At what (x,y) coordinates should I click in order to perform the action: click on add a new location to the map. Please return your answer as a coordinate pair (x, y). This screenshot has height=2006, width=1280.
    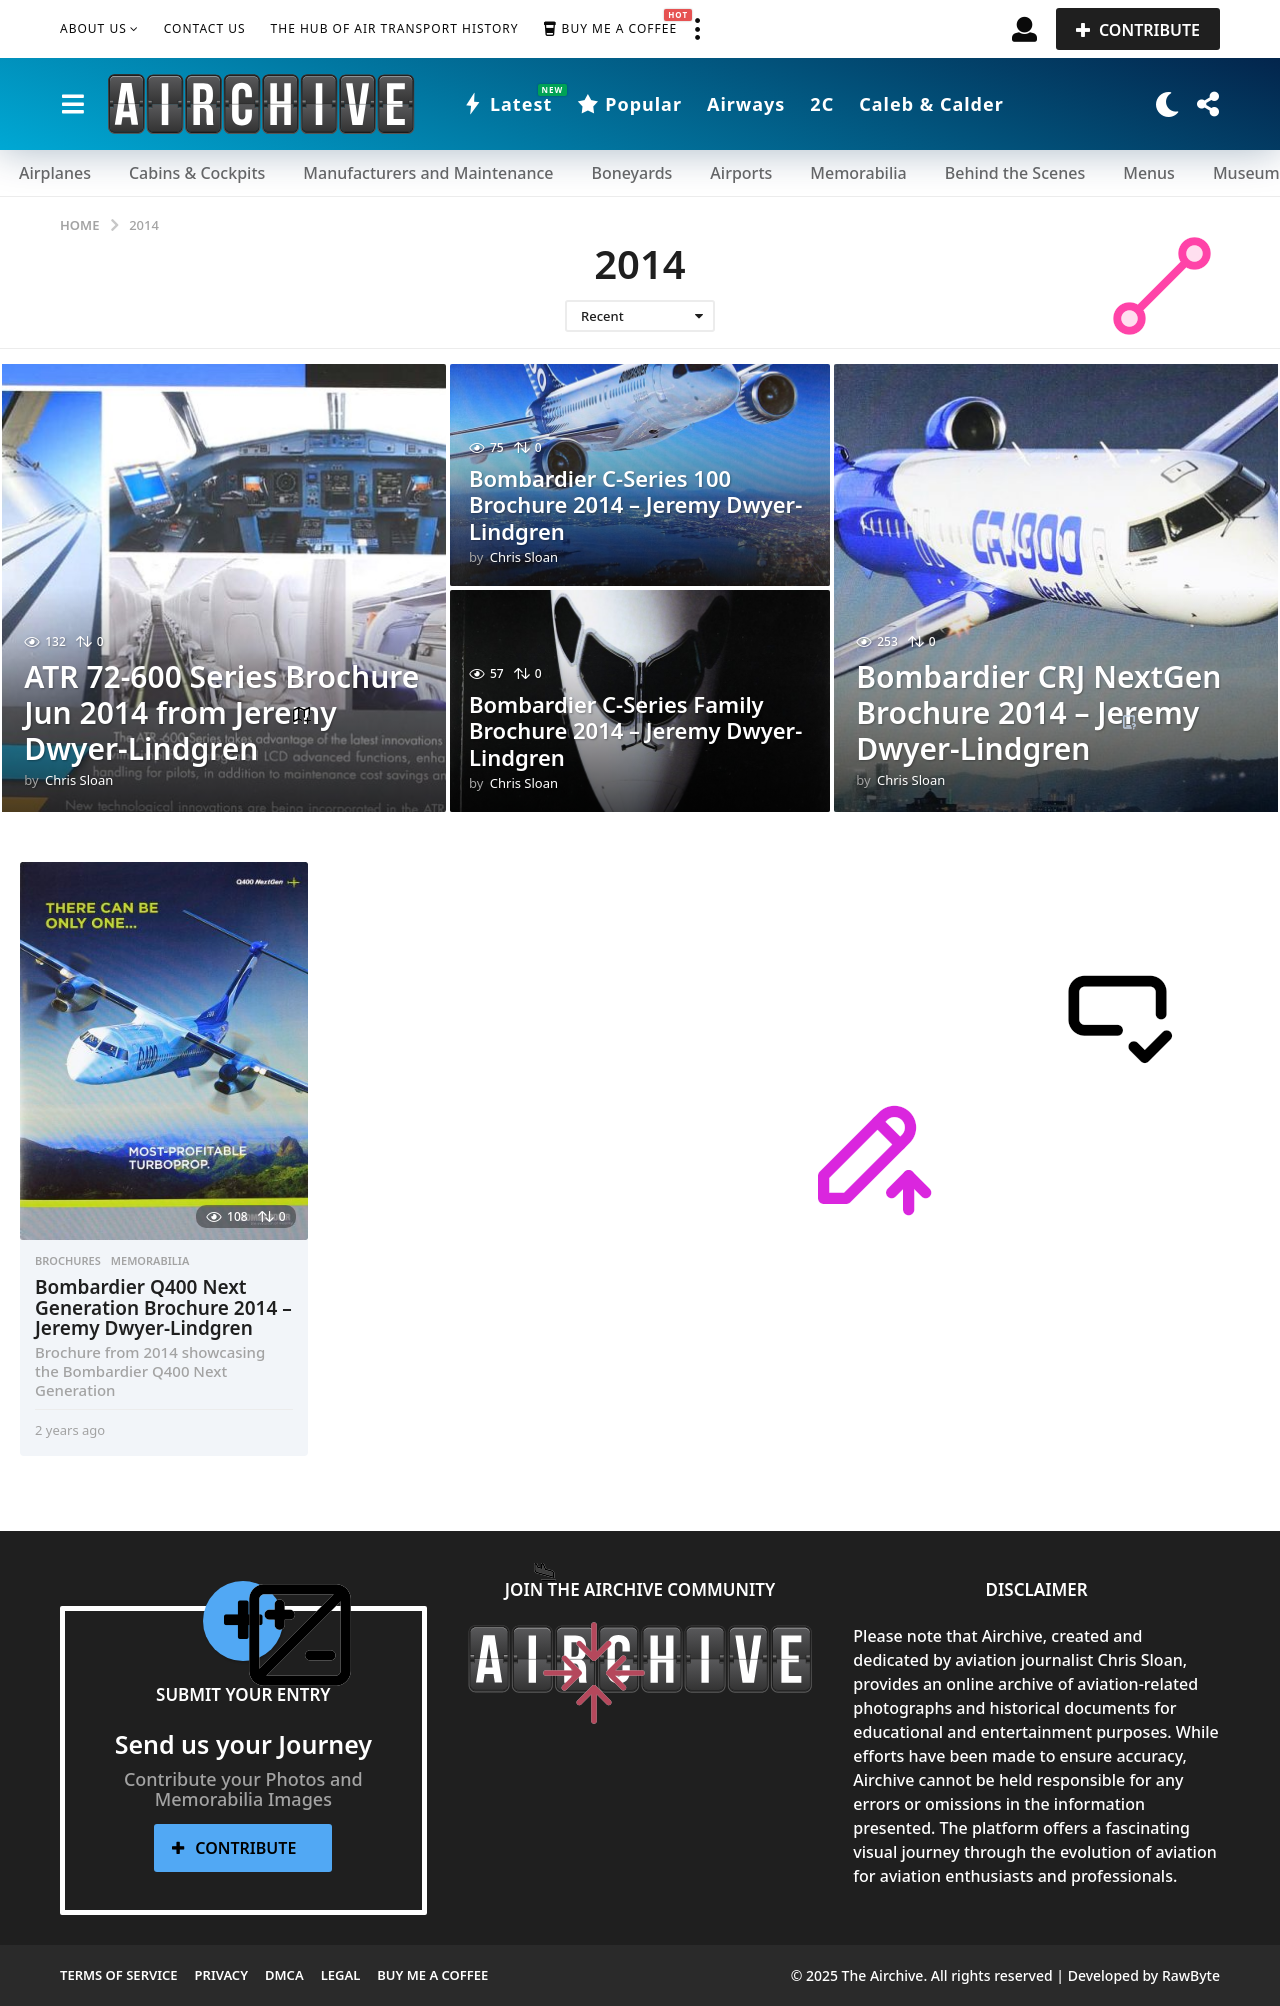
    Looking at the image, I should click on (301, 714).